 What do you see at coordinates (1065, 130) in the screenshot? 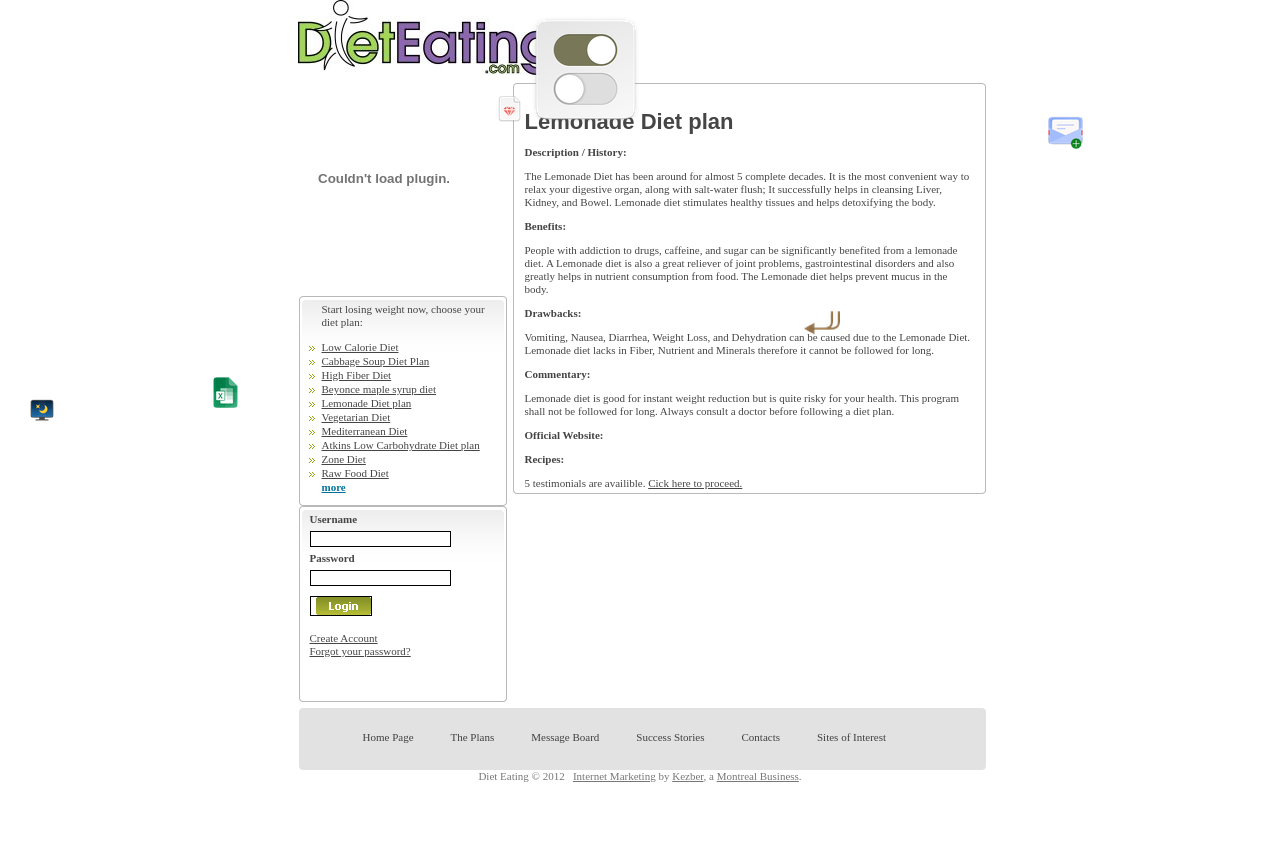
I see `compose a new email message` at bounding box center [1065, 130].